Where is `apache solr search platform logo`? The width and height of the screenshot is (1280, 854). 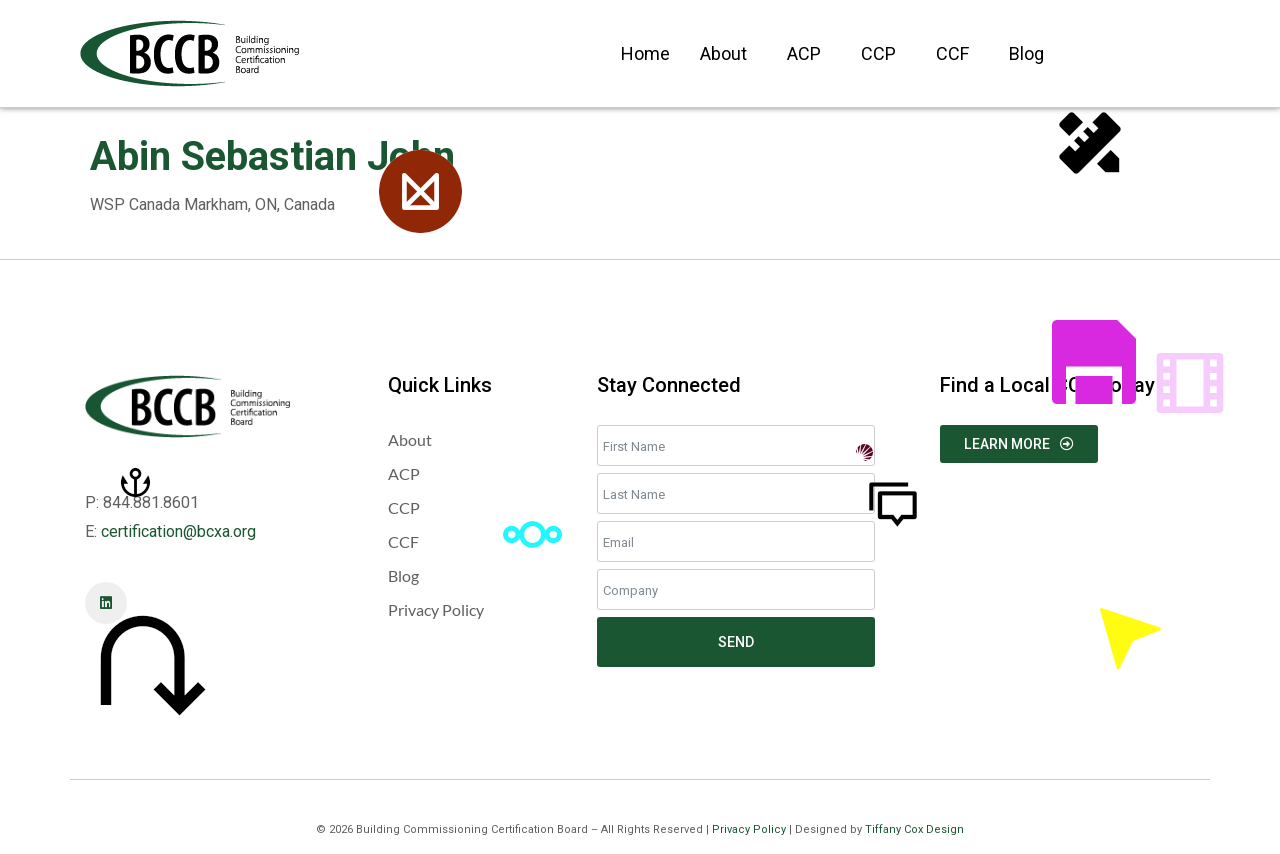 apache solr search platform logo is located at coordinates (864, 452).